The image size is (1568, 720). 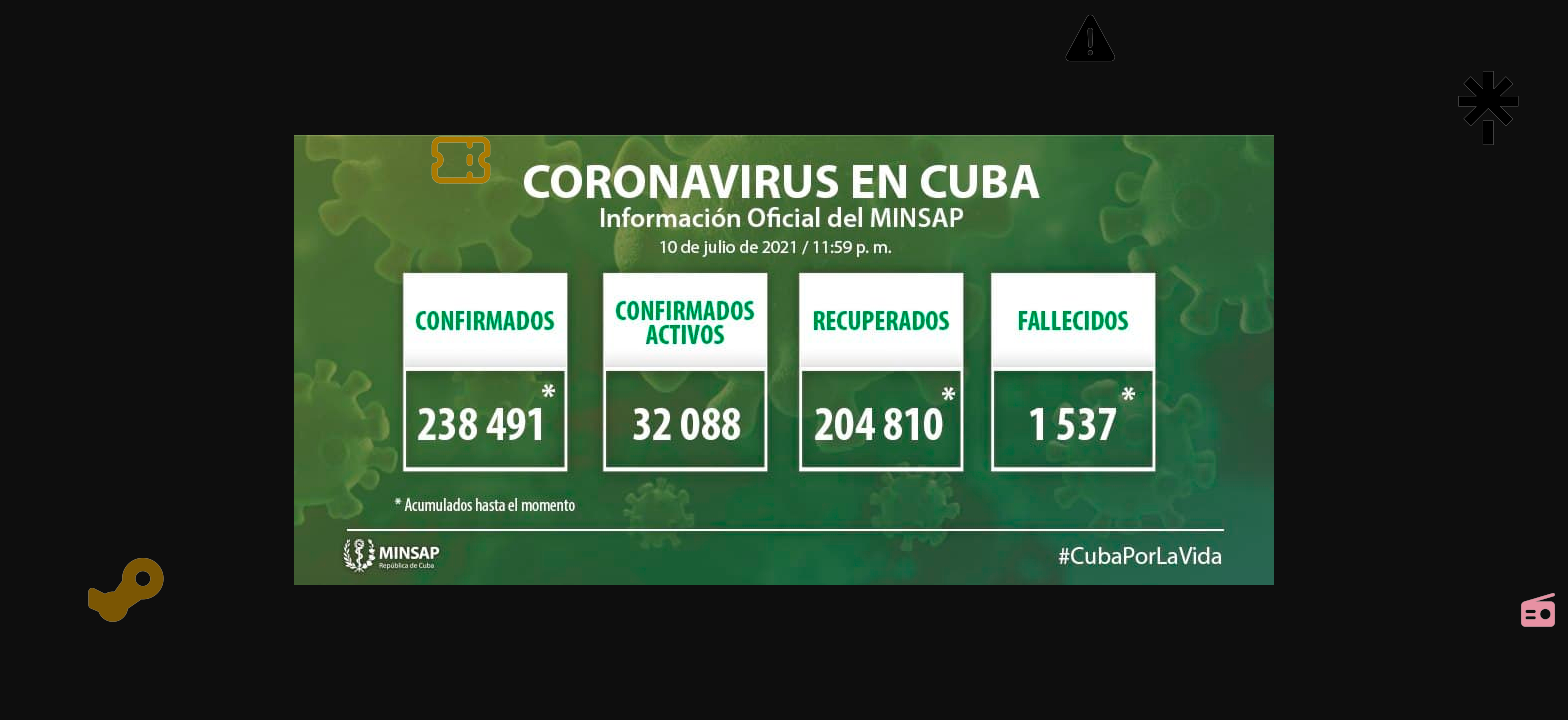 I want to click on access radio or audio streaming, so click(x=1538, y=612).